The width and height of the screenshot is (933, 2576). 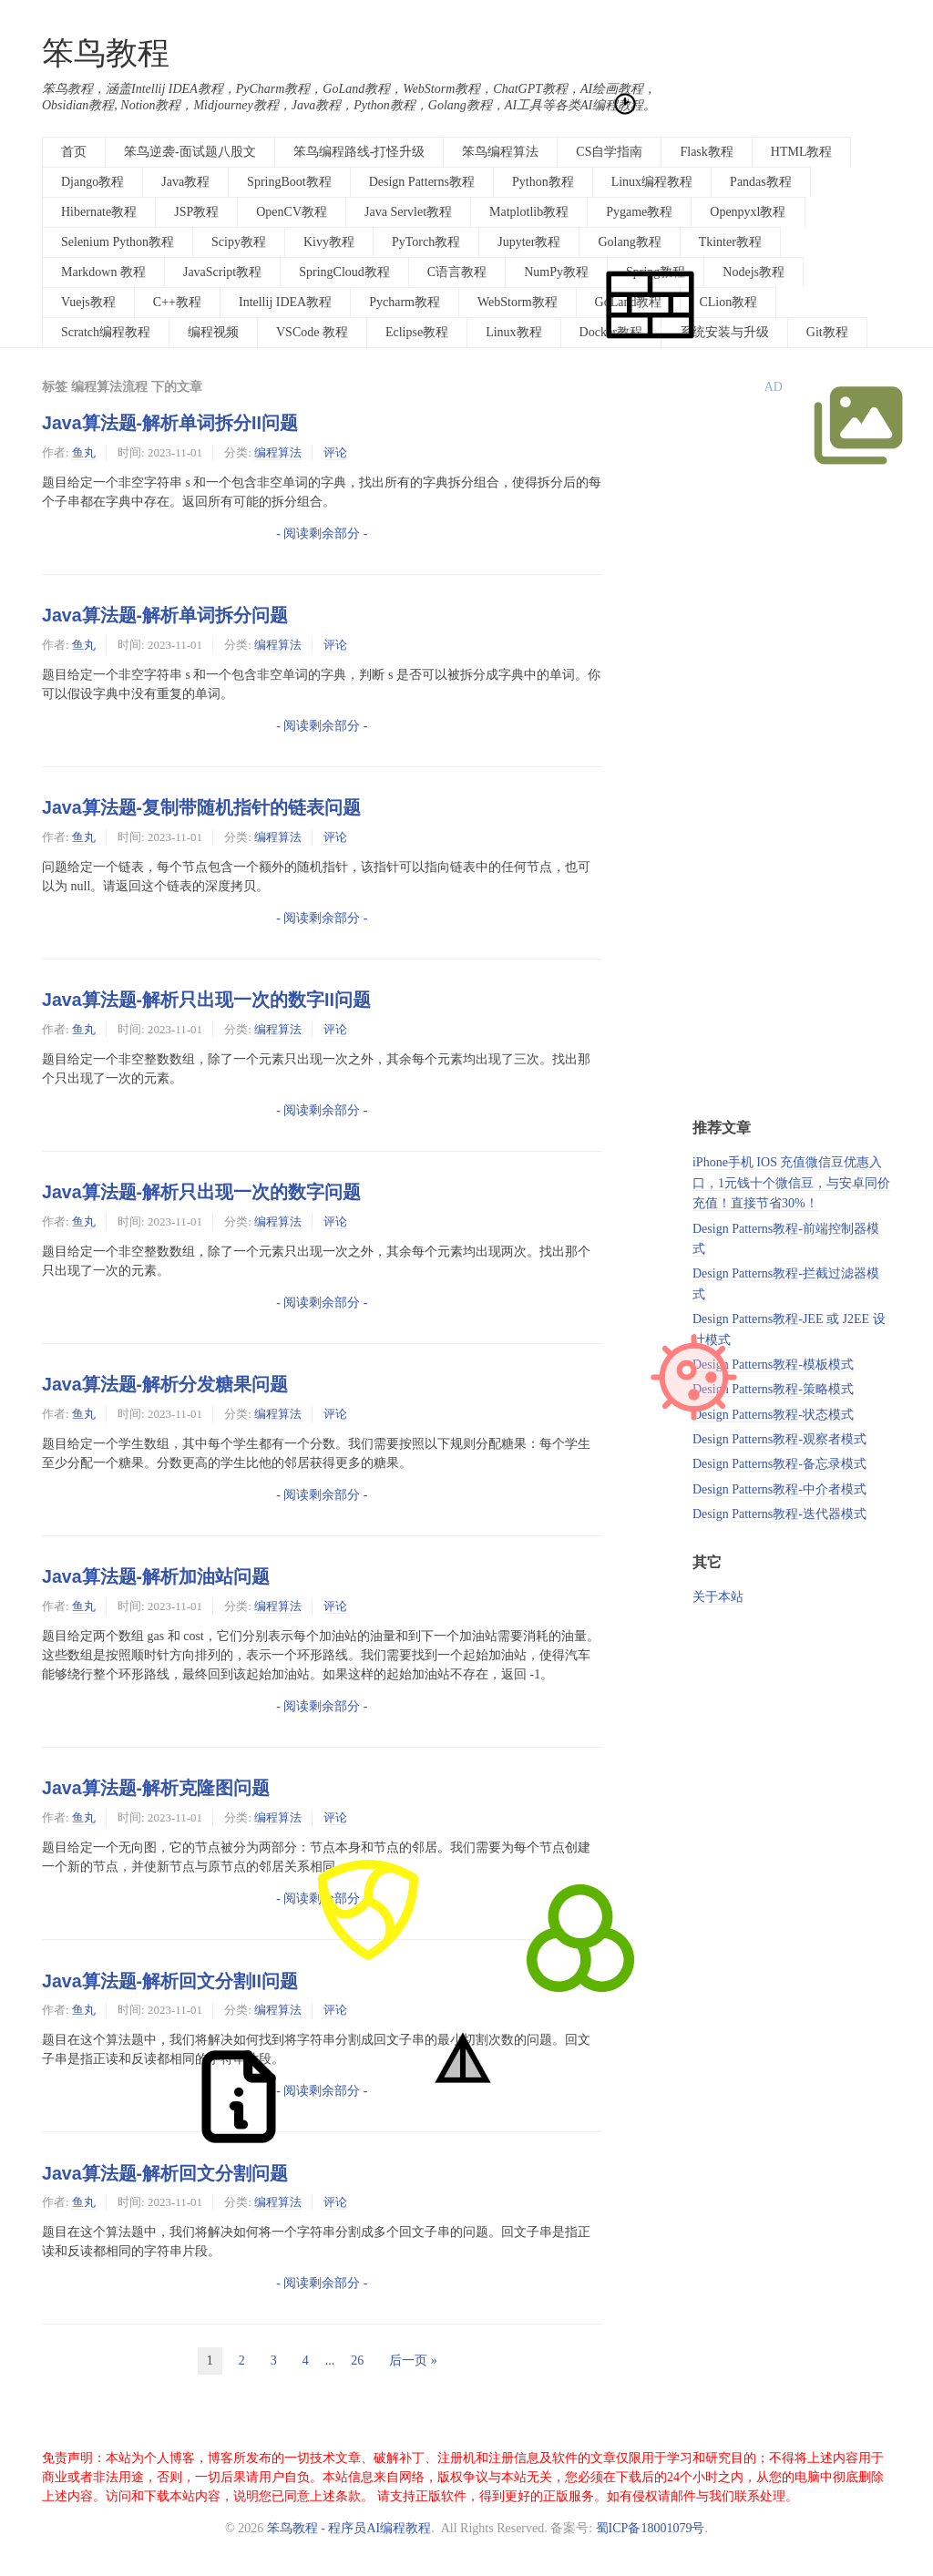 I want to click on access firewall or security settings, so click(x=650, y=304).